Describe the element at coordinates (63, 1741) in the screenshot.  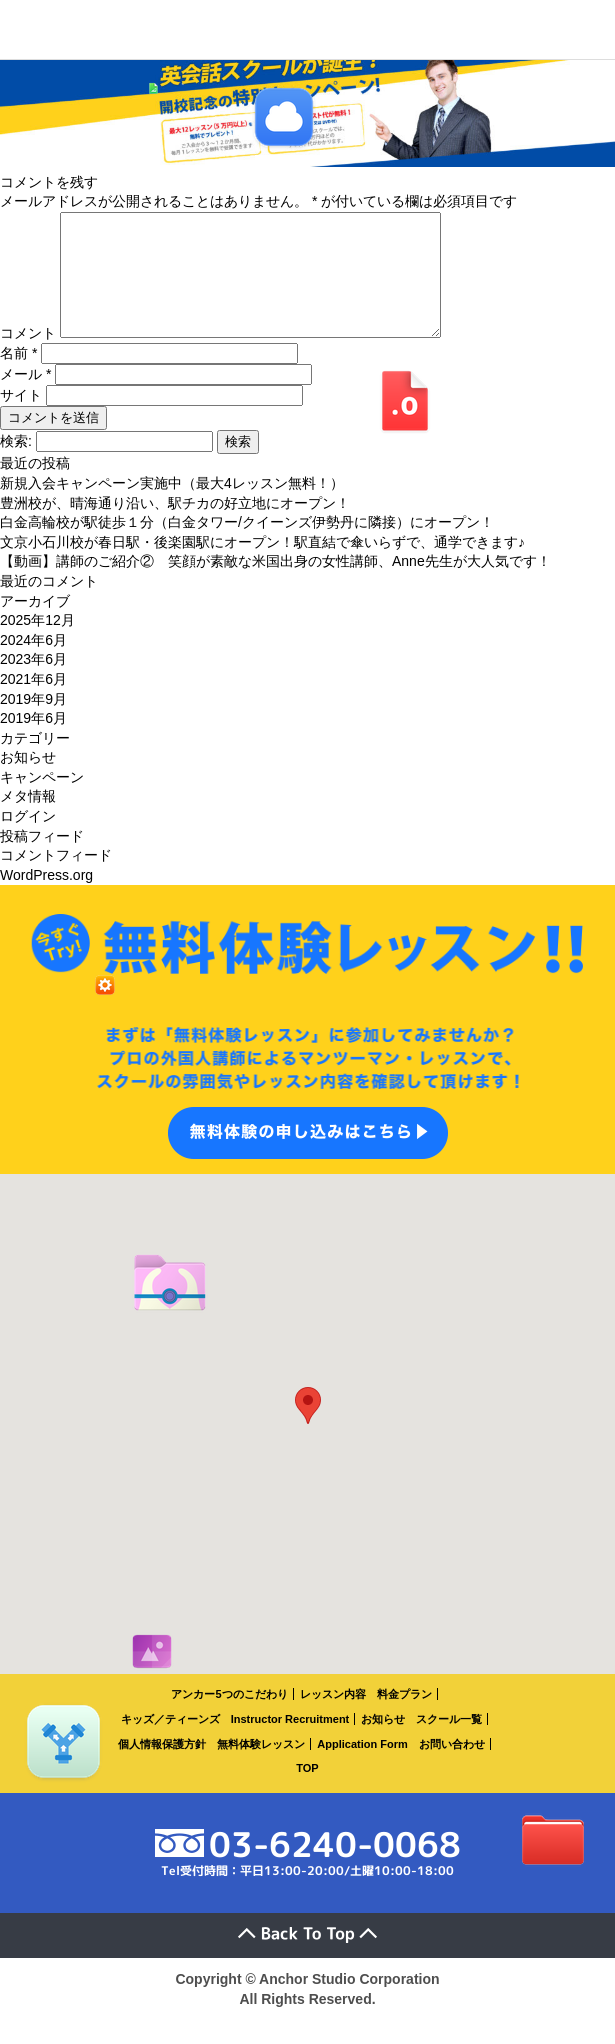
I see `open junction app for choosing which app opens links` at that location.